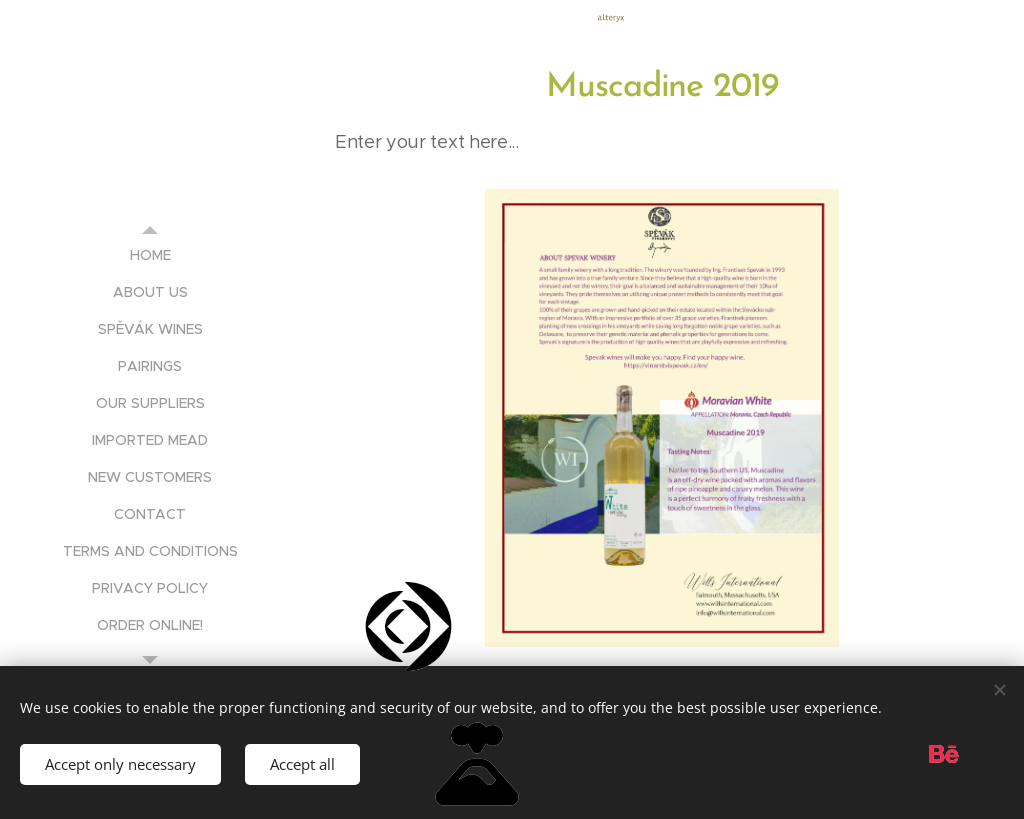 The image size is (1024, 819). Describe the element at coordinates (611, 18) in the screenshot. I see `alteryx logo - link to alteryx data analytics platform` at that location.